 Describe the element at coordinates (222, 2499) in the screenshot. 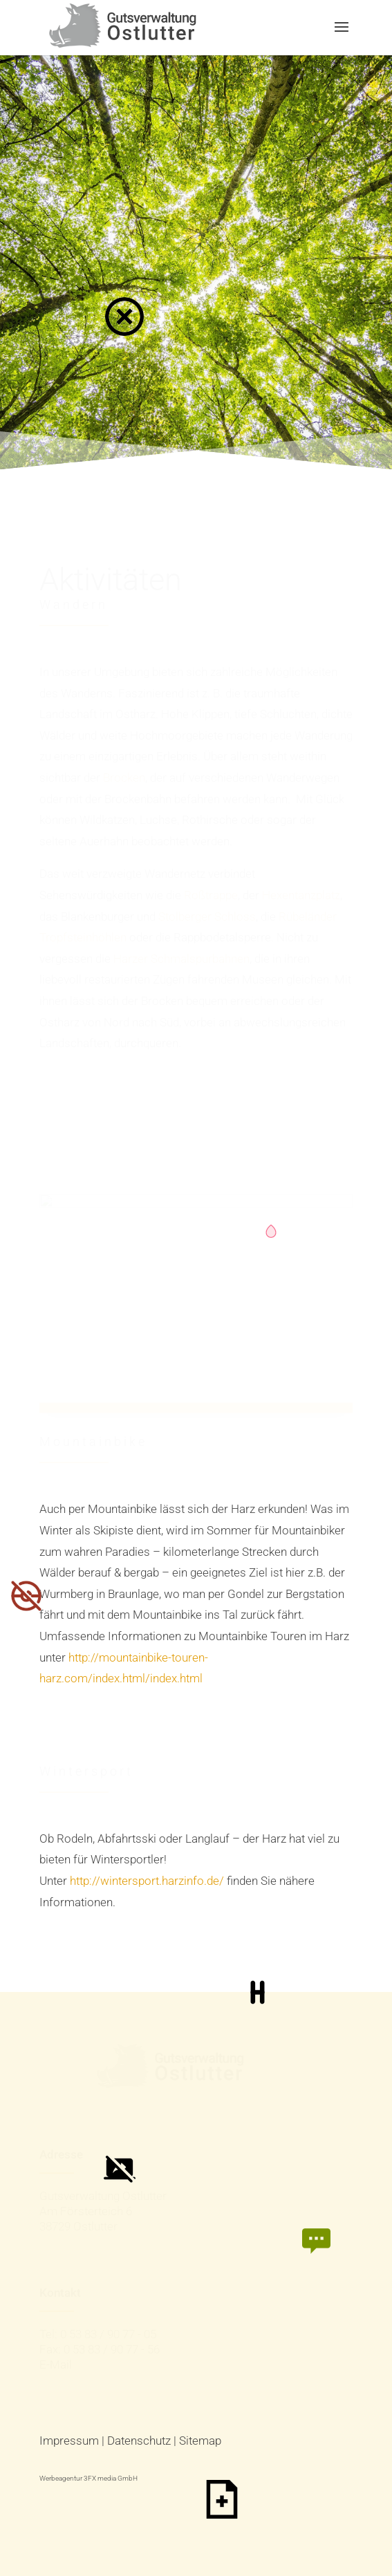

I see `create a new document` at that location.